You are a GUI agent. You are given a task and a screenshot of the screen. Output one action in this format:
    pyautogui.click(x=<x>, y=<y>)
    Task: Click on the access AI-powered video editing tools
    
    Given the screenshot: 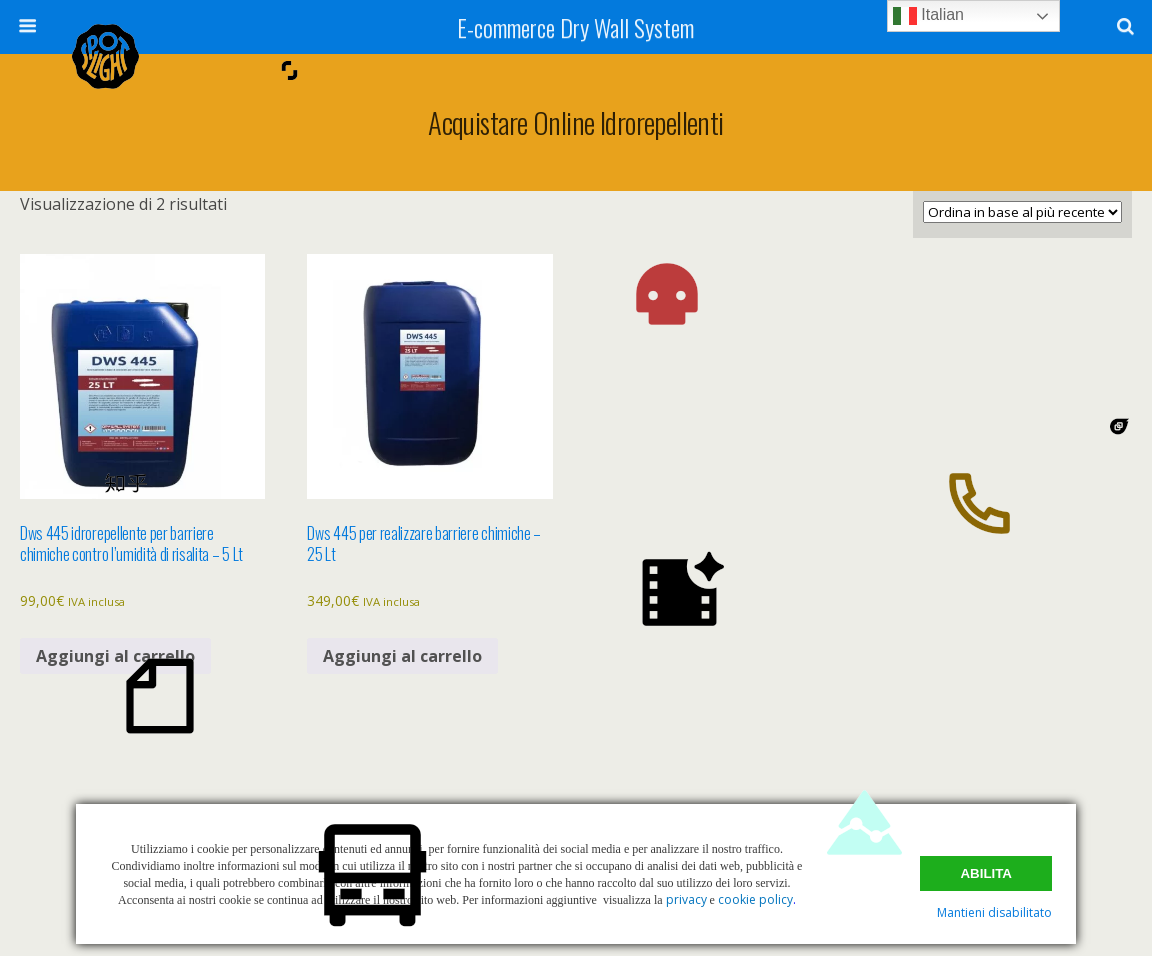 What is the action you would take?
    pyautogui.click(x=679, y=592)
    